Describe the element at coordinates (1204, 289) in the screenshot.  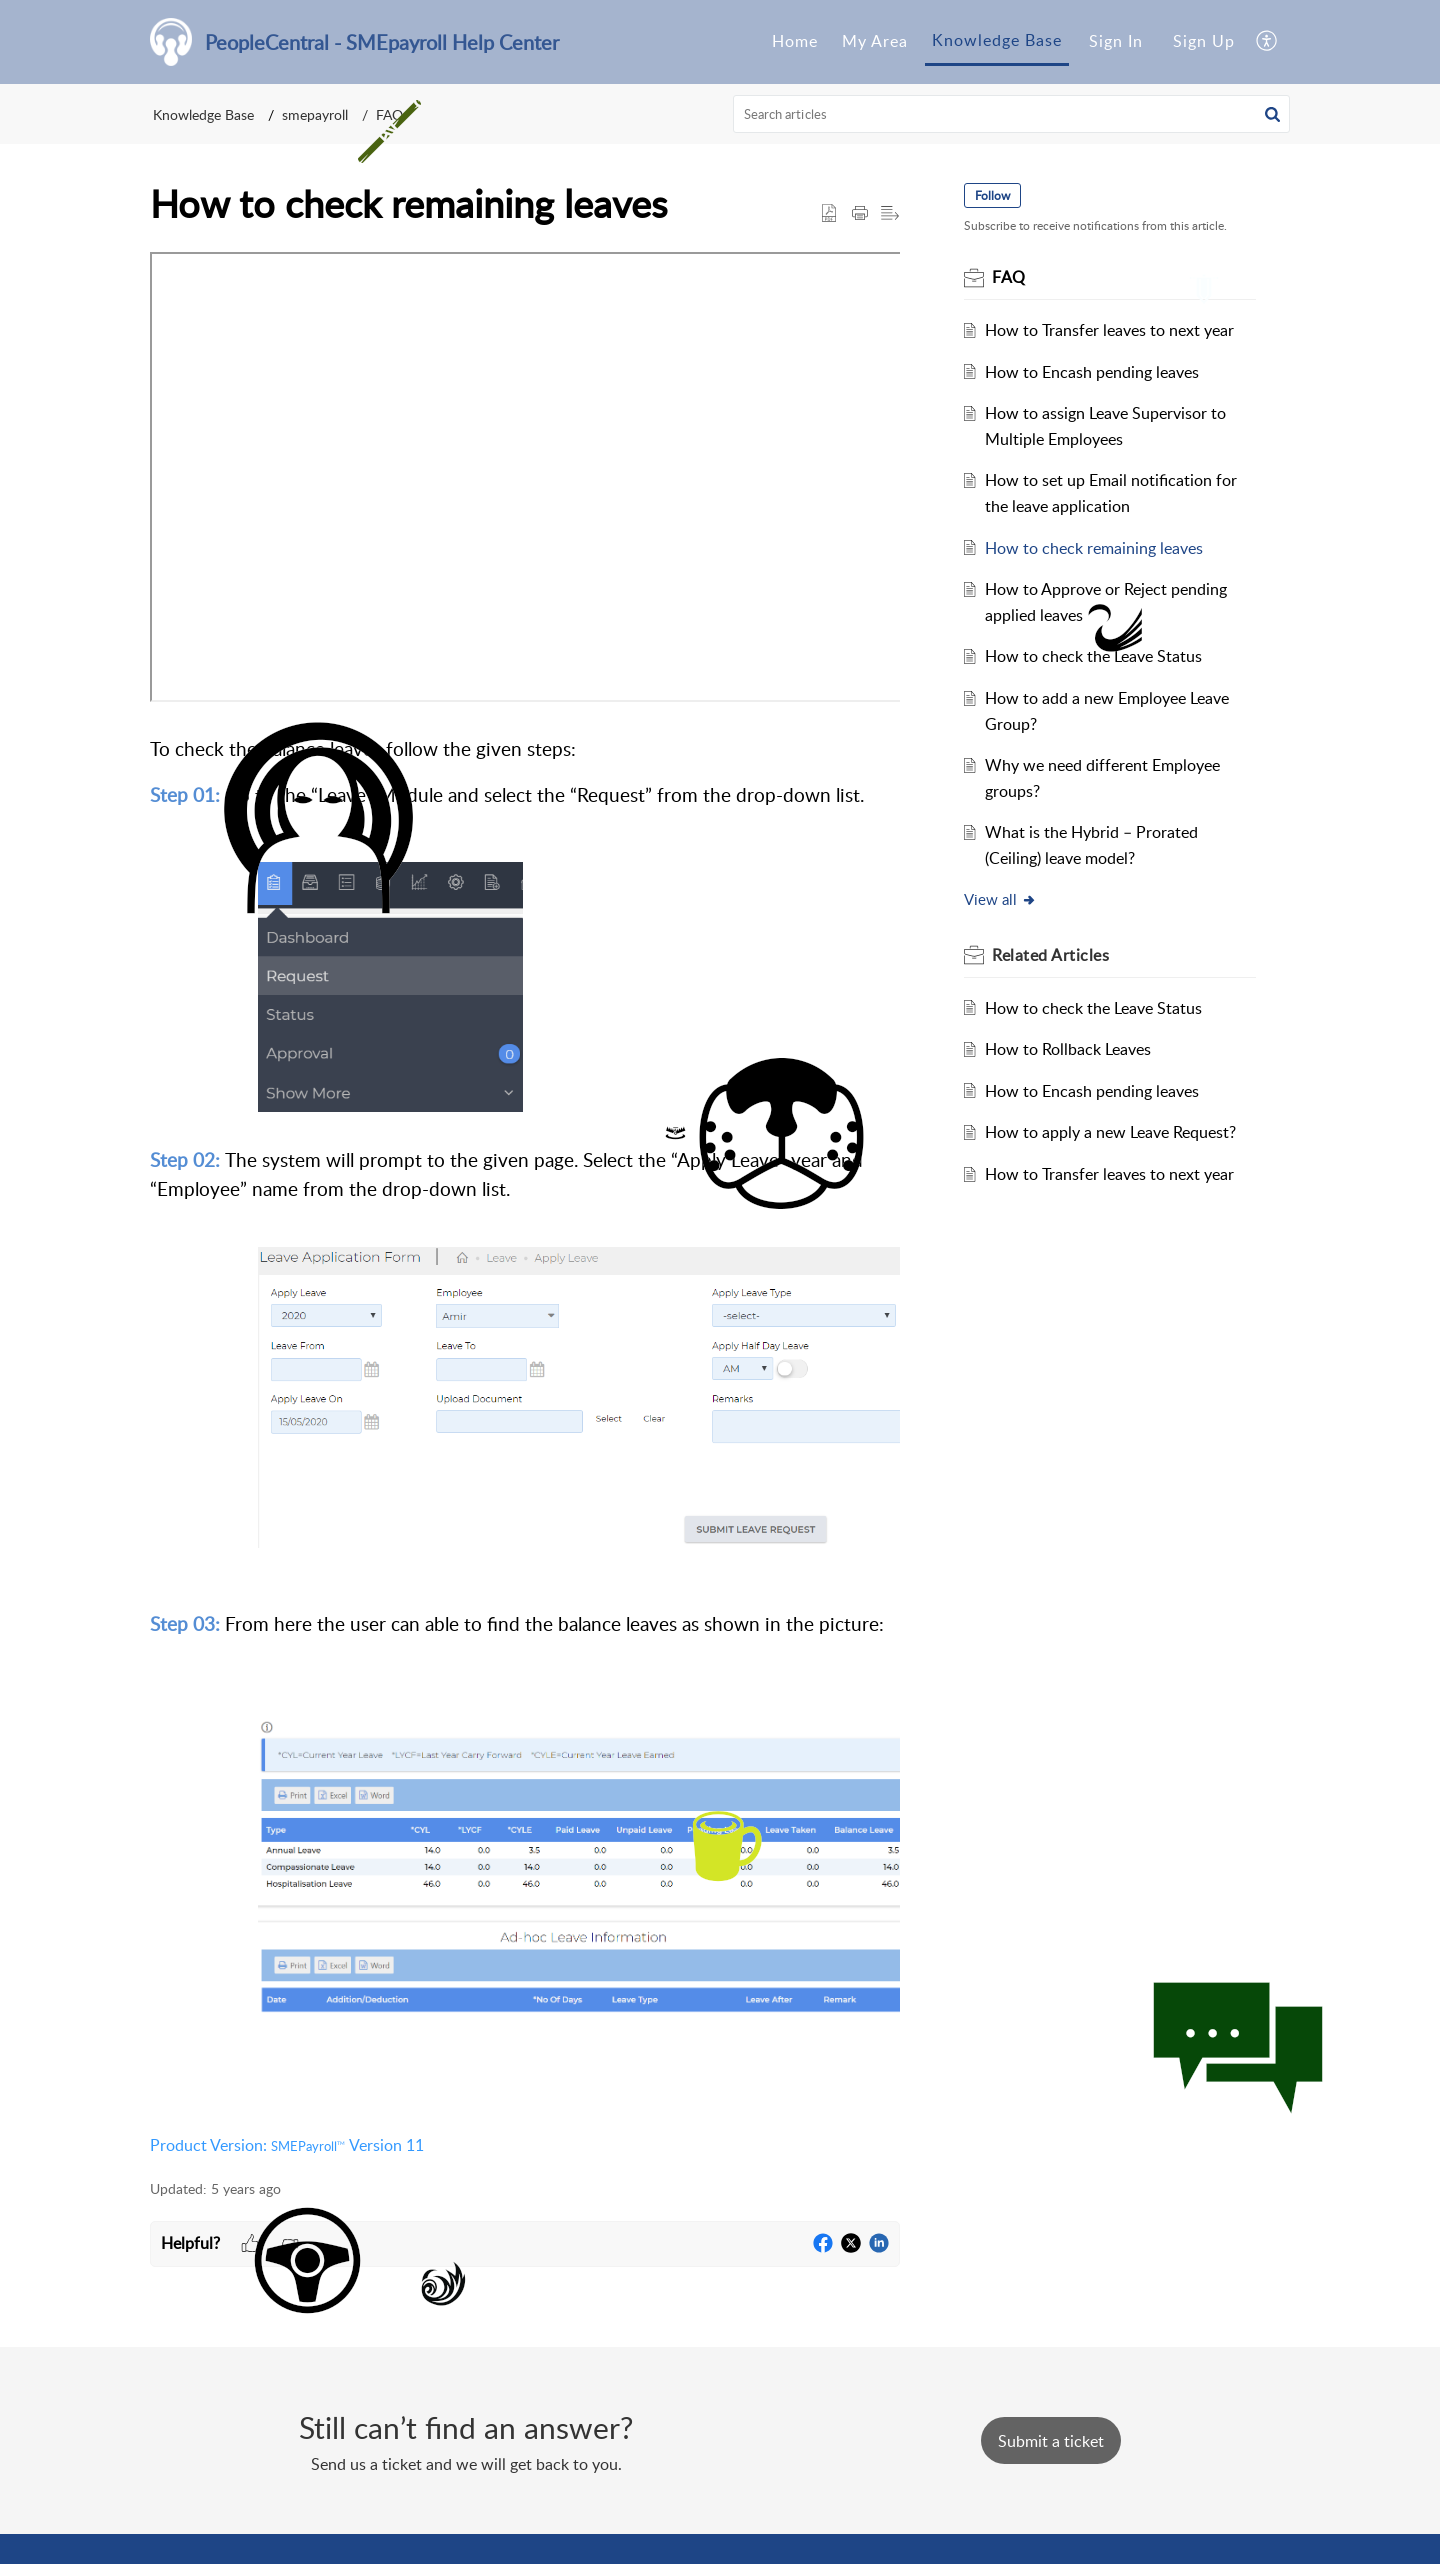
I see `adjust banner width or resize vertical flag element` at that location.